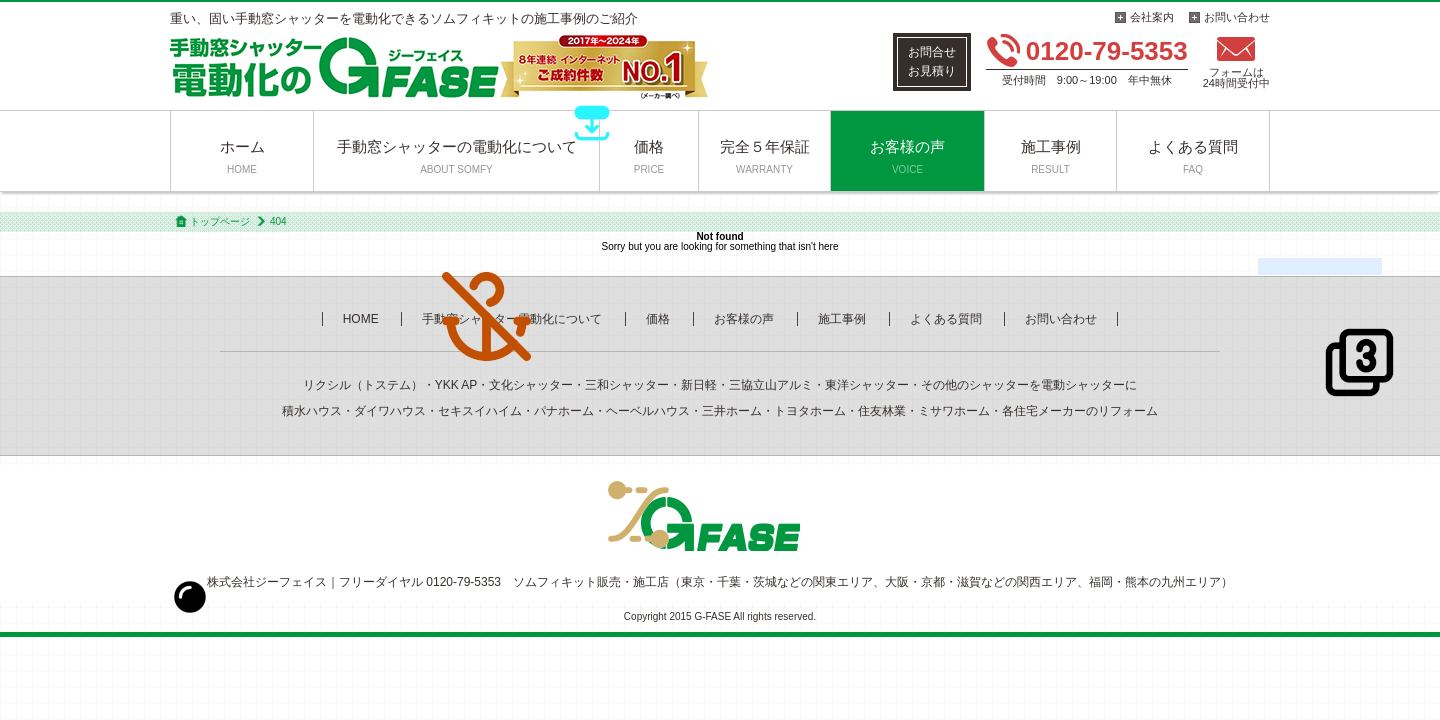 This screenshot has height=720, width=1440. Describe the element at coordinates (1359, 362) in the screenshot. I see `view item 3 in a series or collection` at that location.